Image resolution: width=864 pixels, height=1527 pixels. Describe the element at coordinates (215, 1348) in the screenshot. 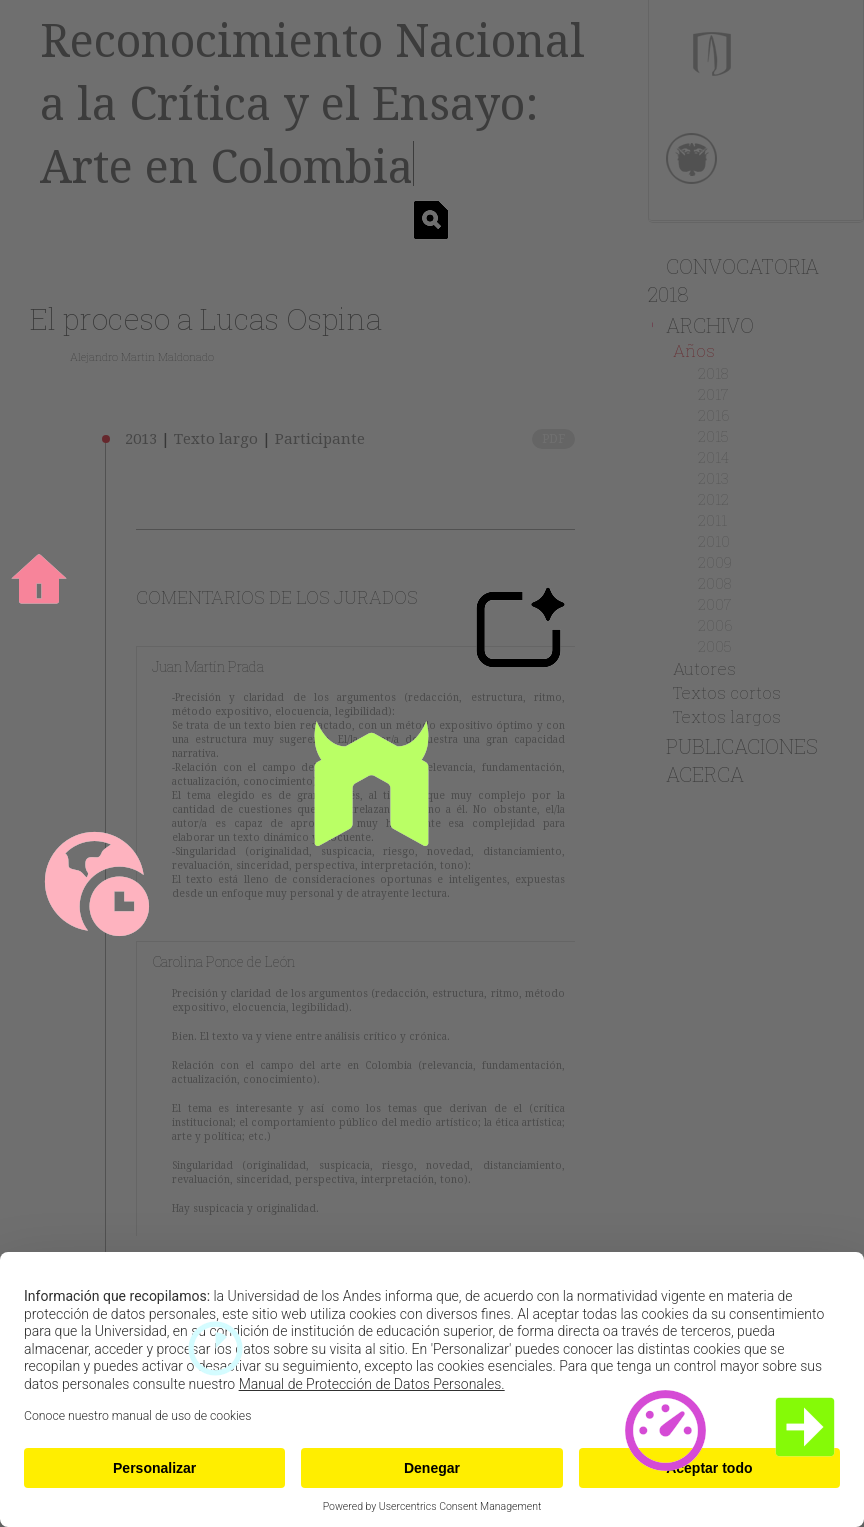

I see `indicates 25% progress or completion status` at that location.